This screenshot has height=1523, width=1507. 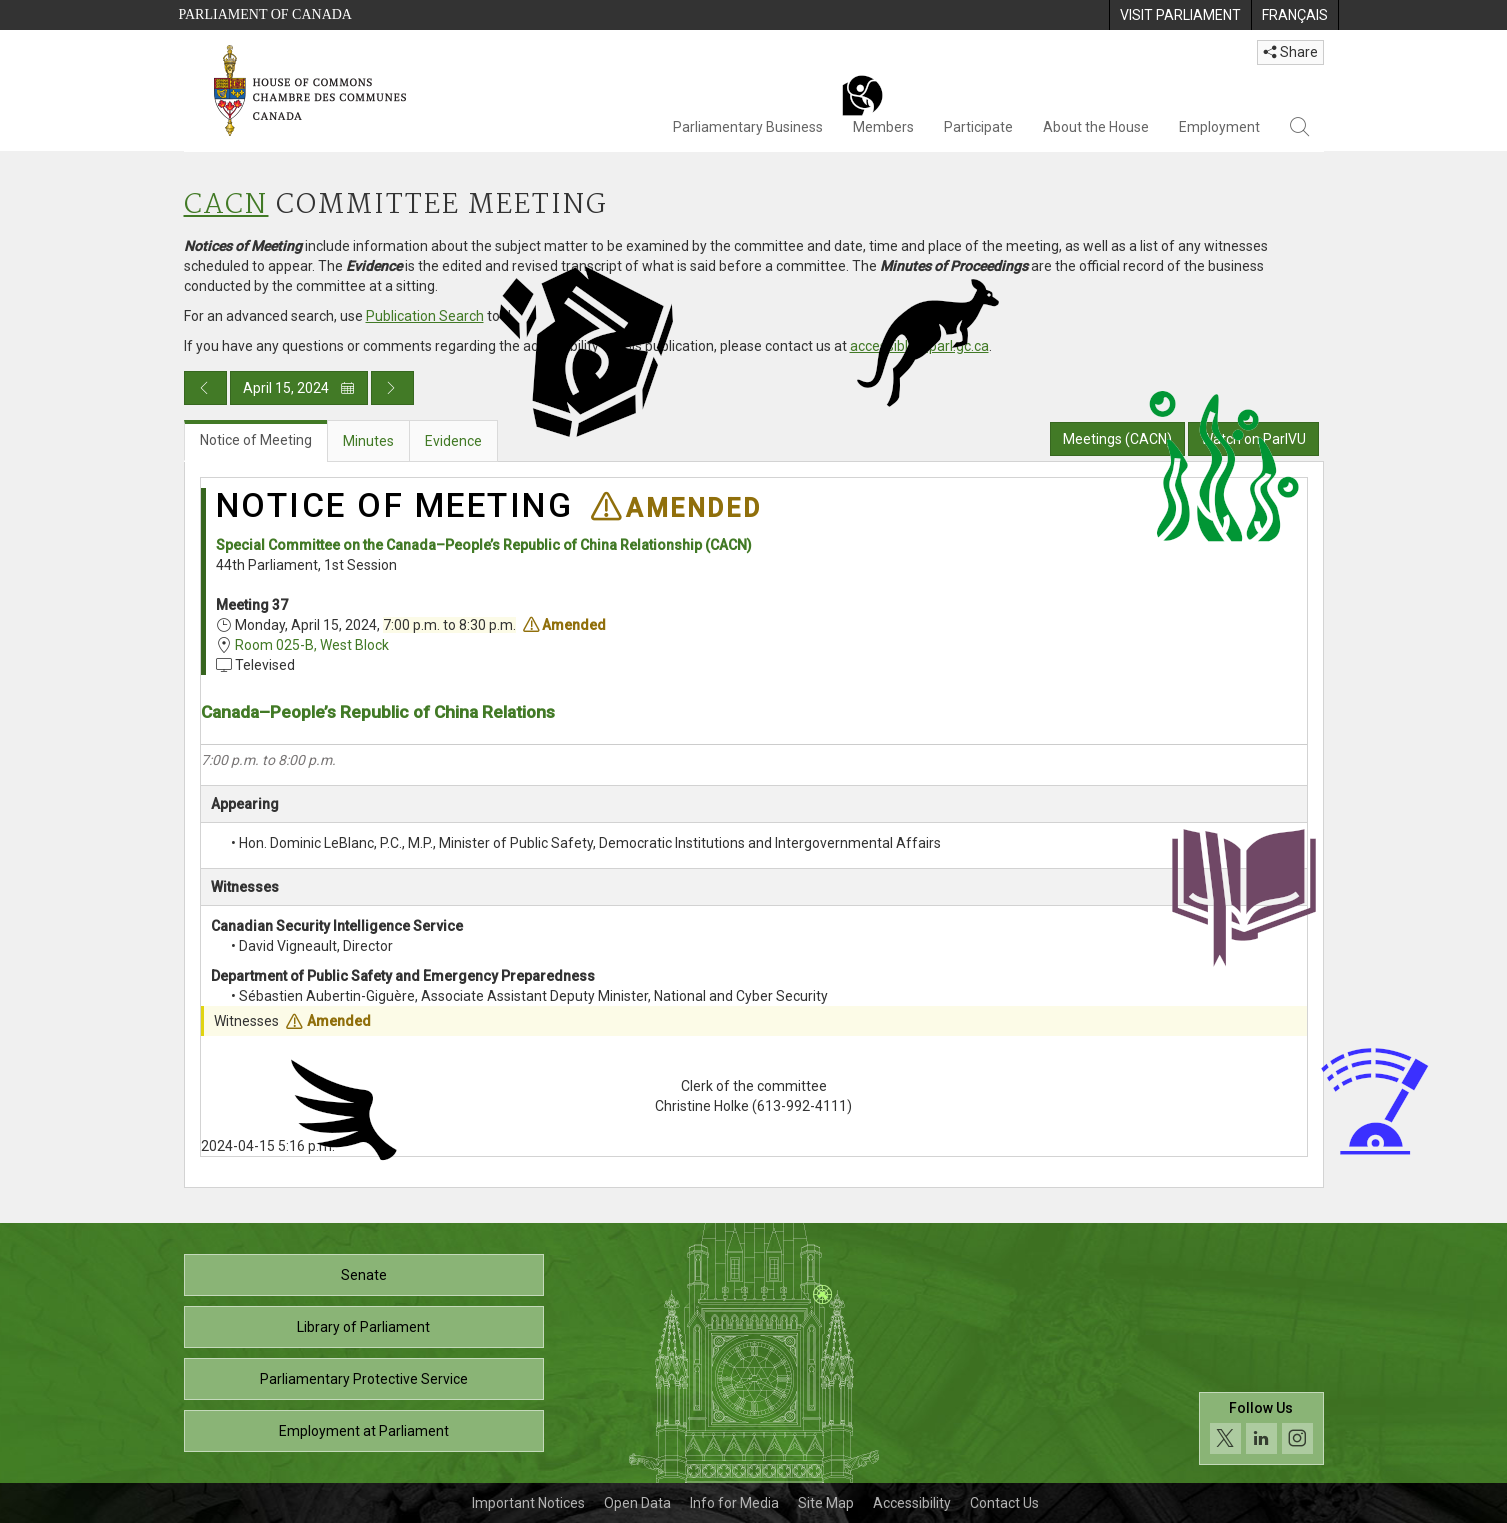 What do you see at coordinates (1376, 1100) in the screenshot?
I see `toggle a game setting or control` at bounding box center [1376, 1100].